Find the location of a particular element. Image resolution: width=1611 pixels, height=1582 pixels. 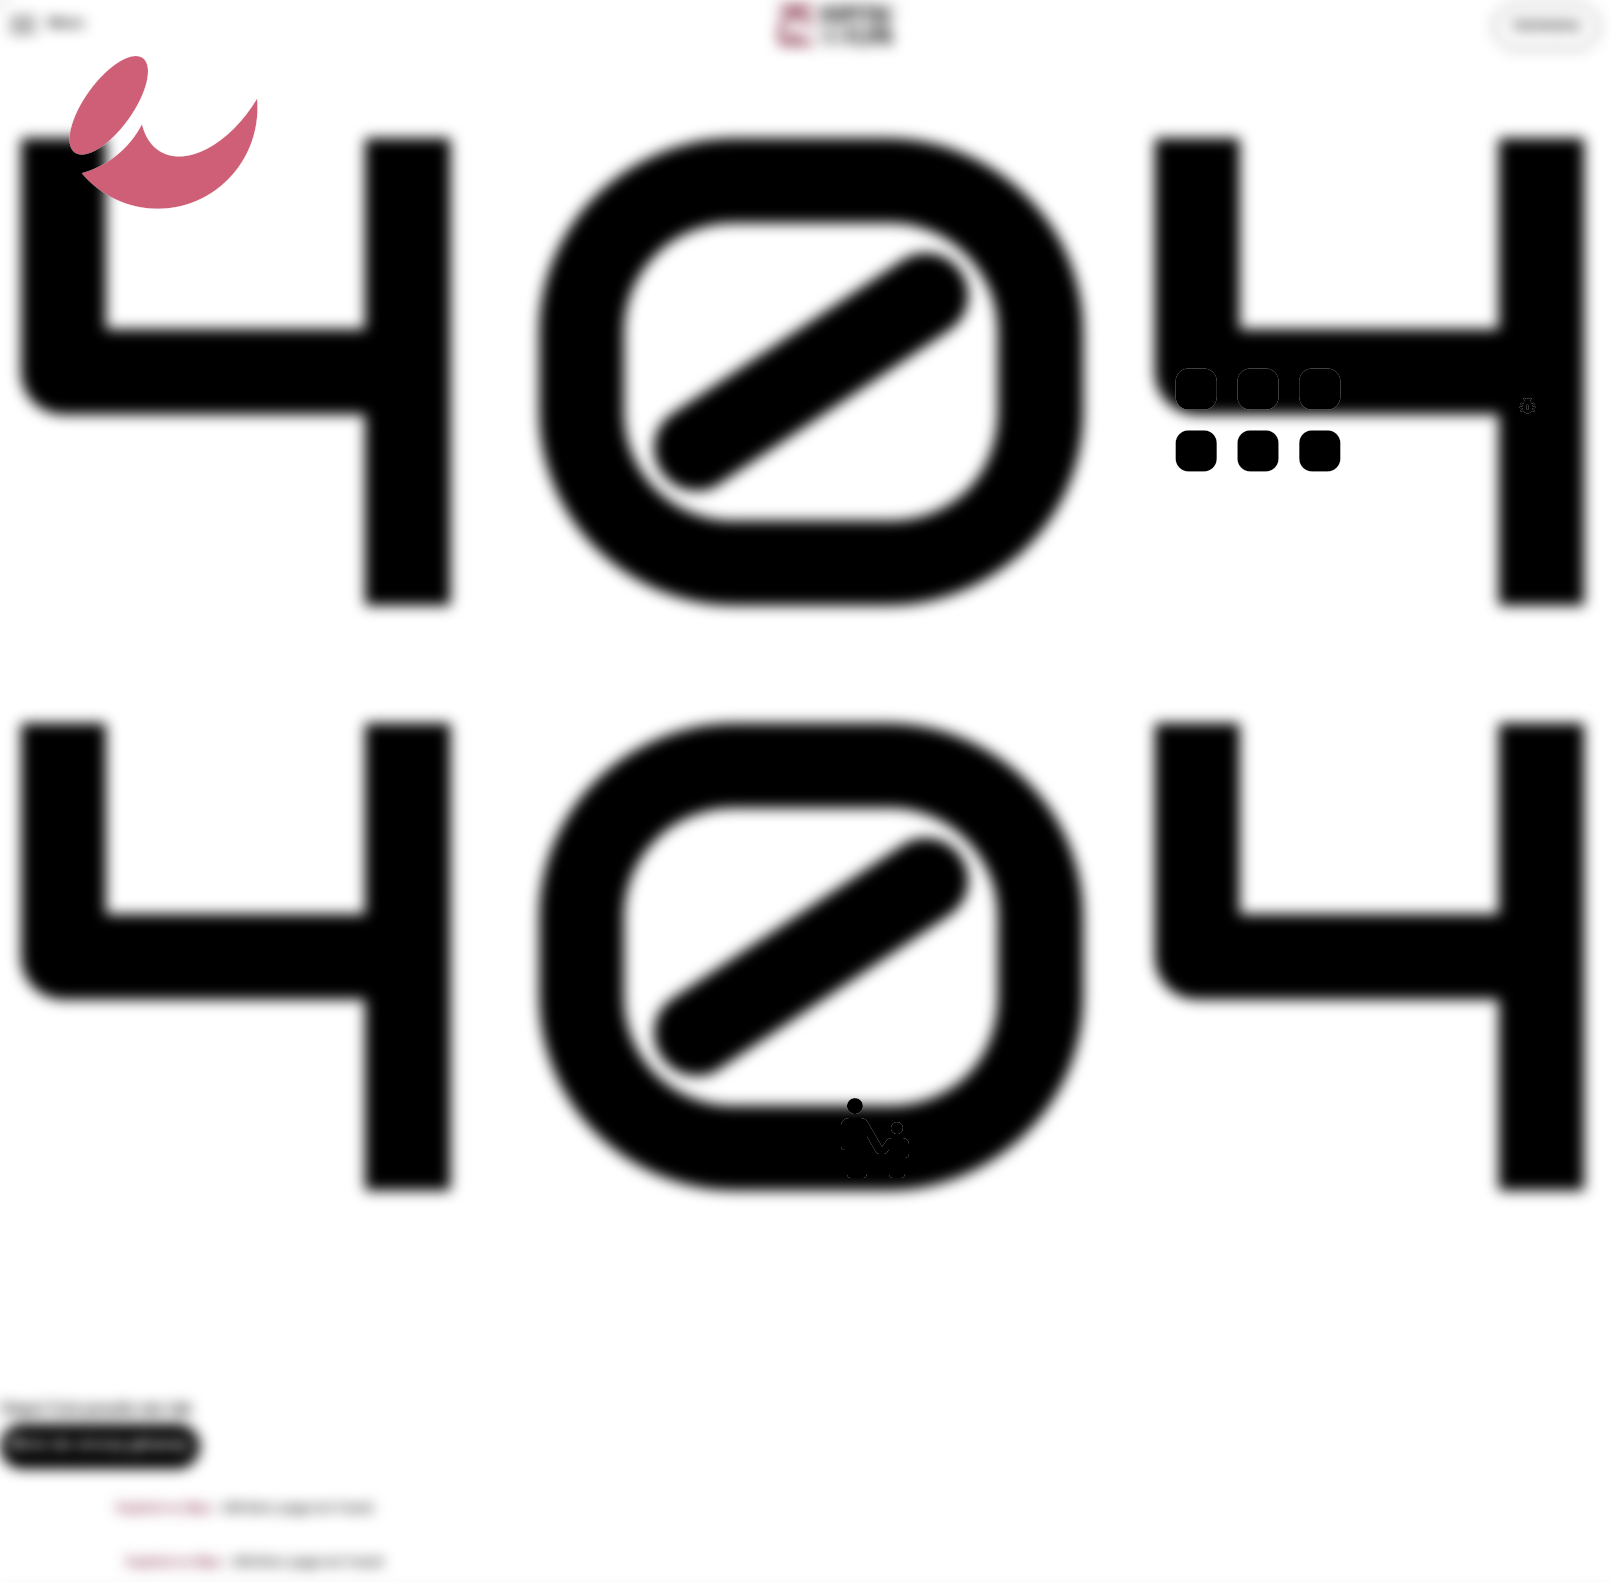

switch to grid view layout is located at coordinates (1258, 420).